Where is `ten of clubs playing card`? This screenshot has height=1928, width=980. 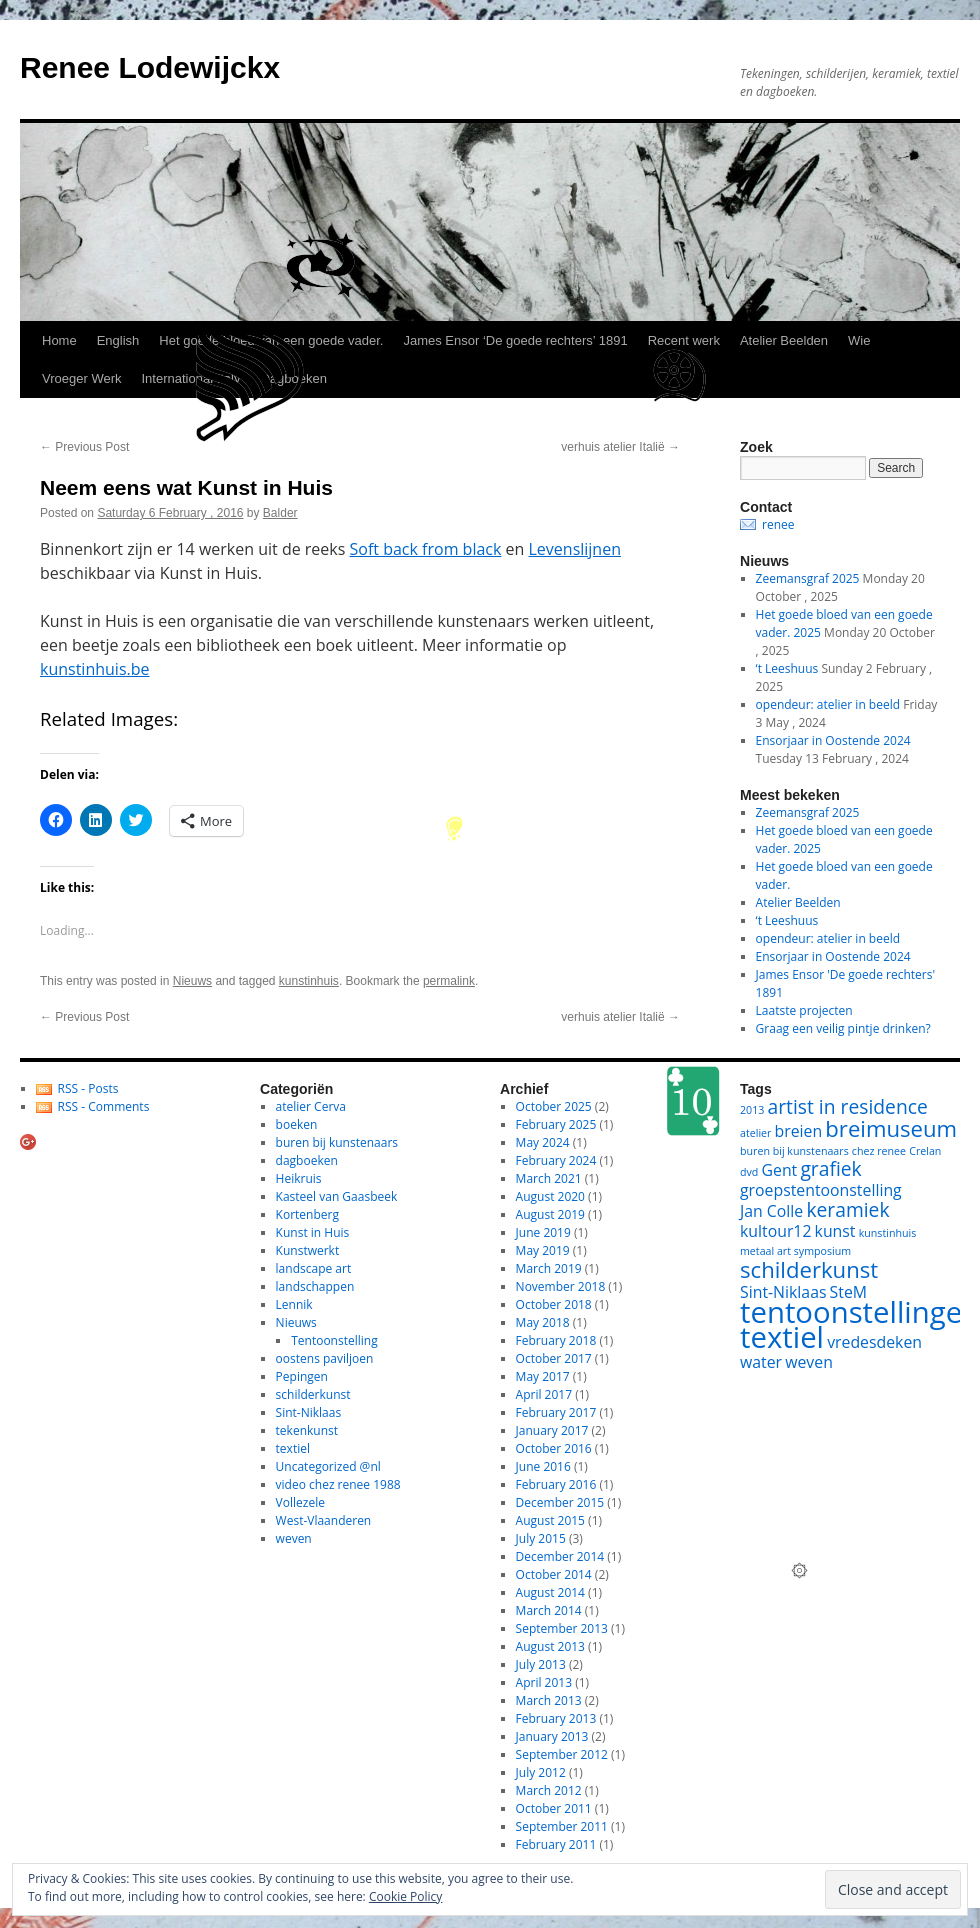
ten of clubs playing card is located at coordinates (693, 1101).